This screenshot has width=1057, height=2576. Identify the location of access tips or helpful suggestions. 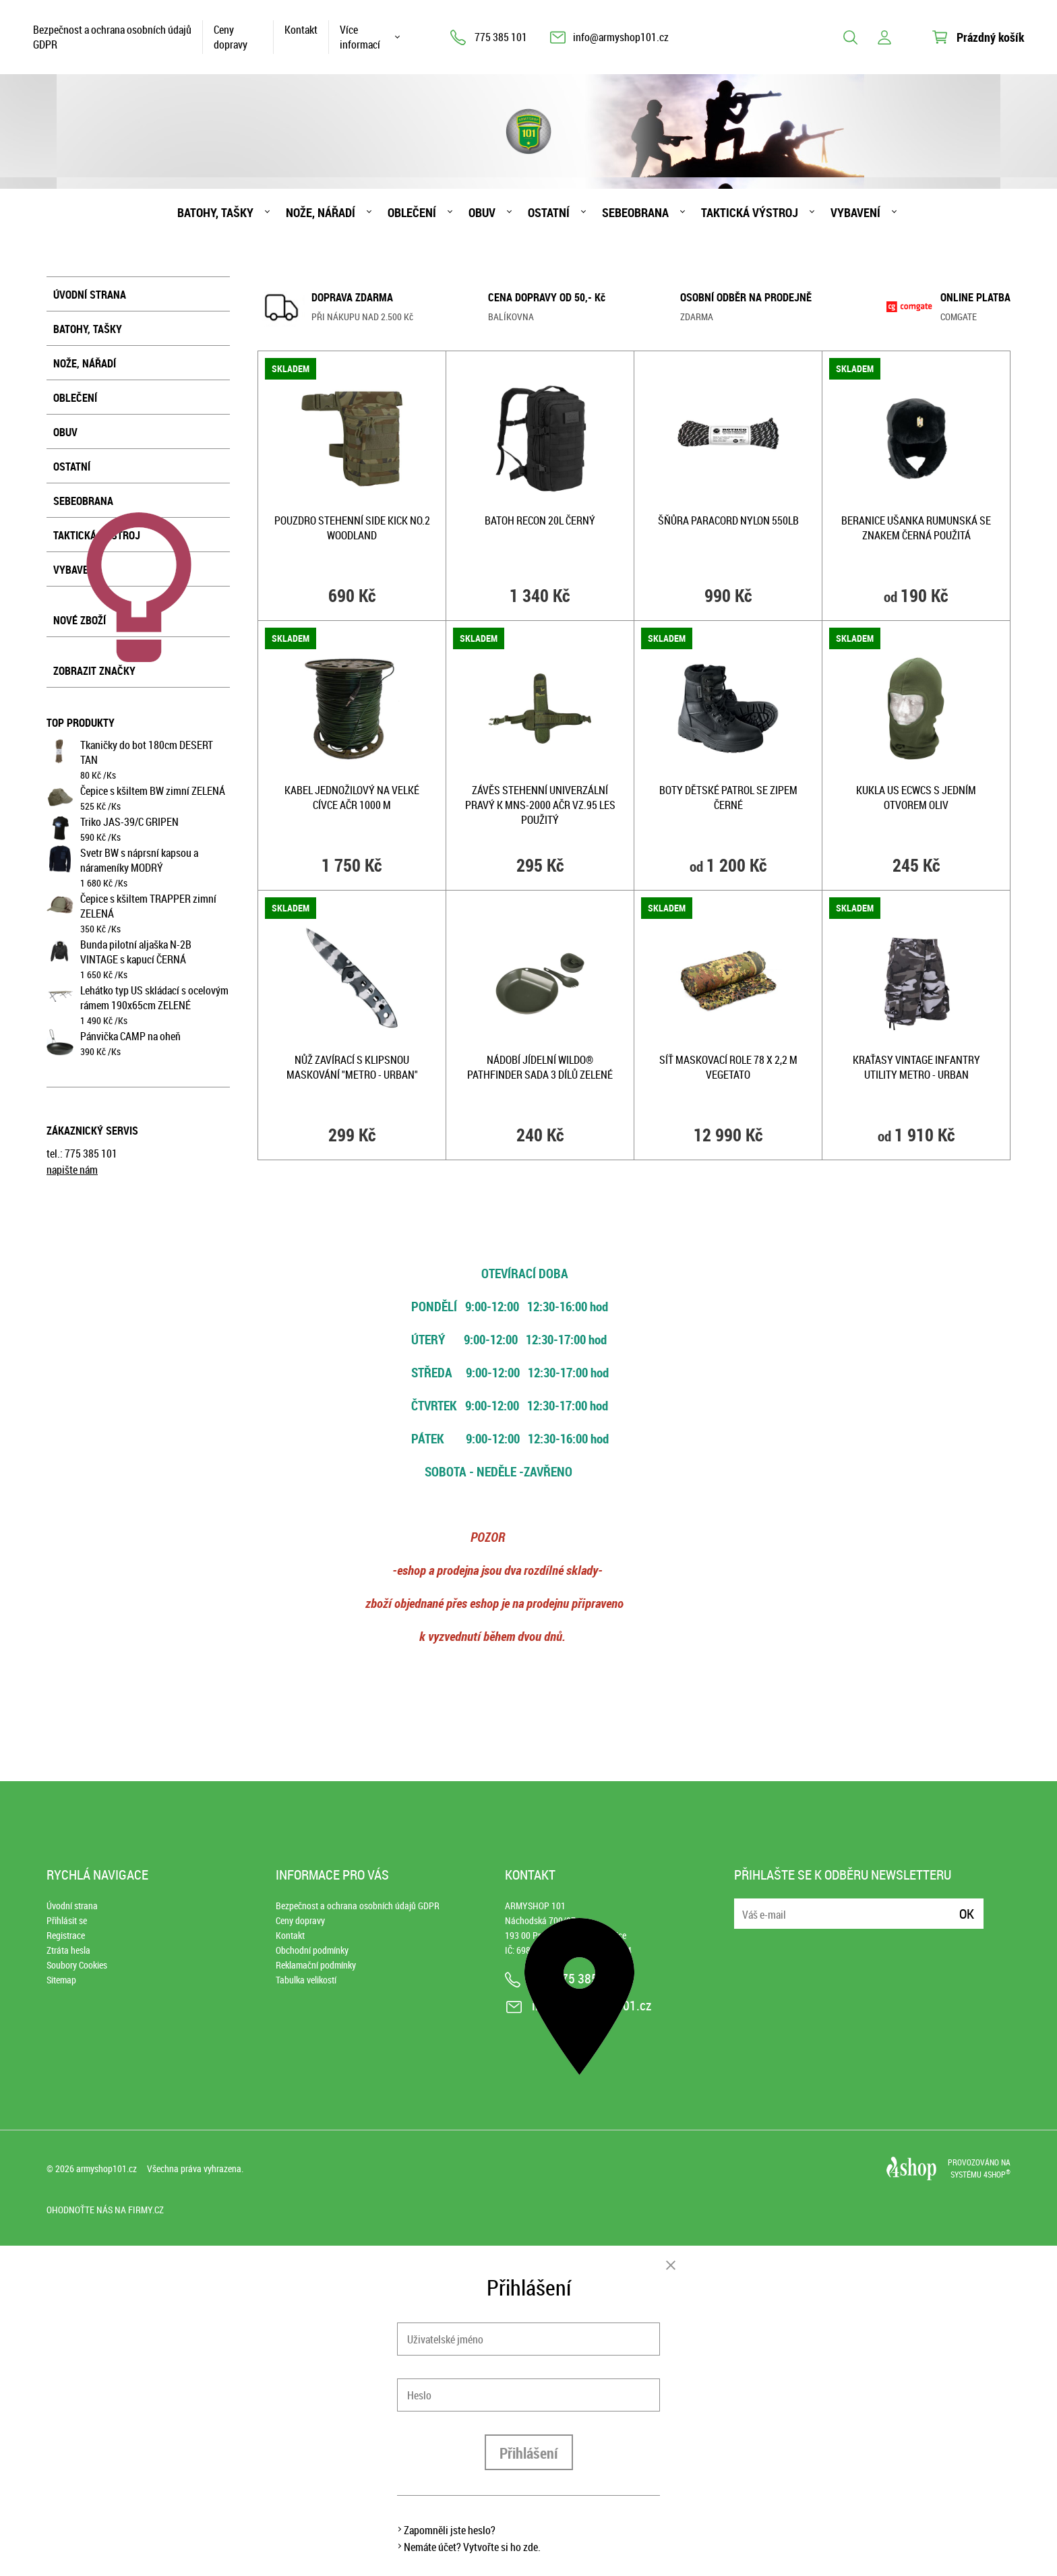
(139, 587).